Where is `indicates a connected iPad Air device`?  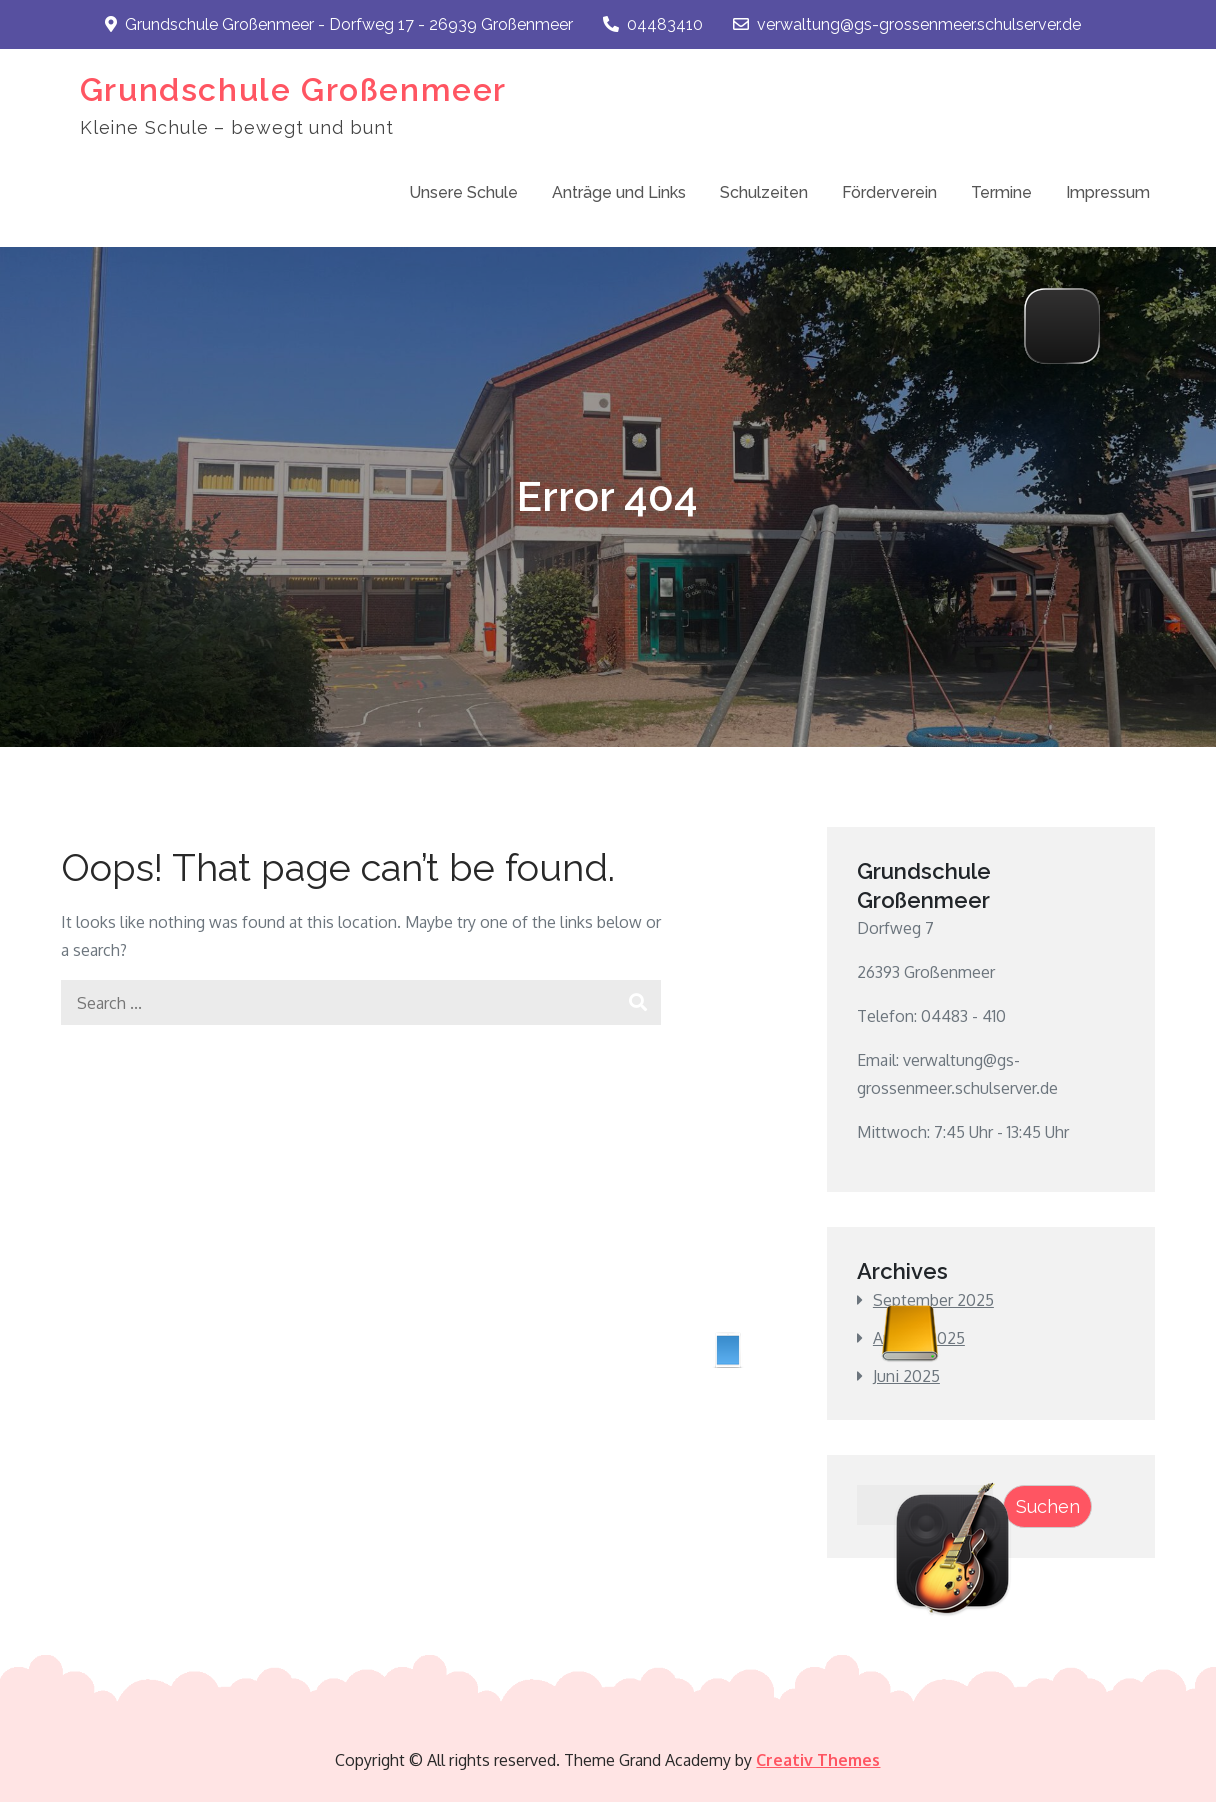
indicates a connected iPad Air device is located at coordinates (728, 1350).